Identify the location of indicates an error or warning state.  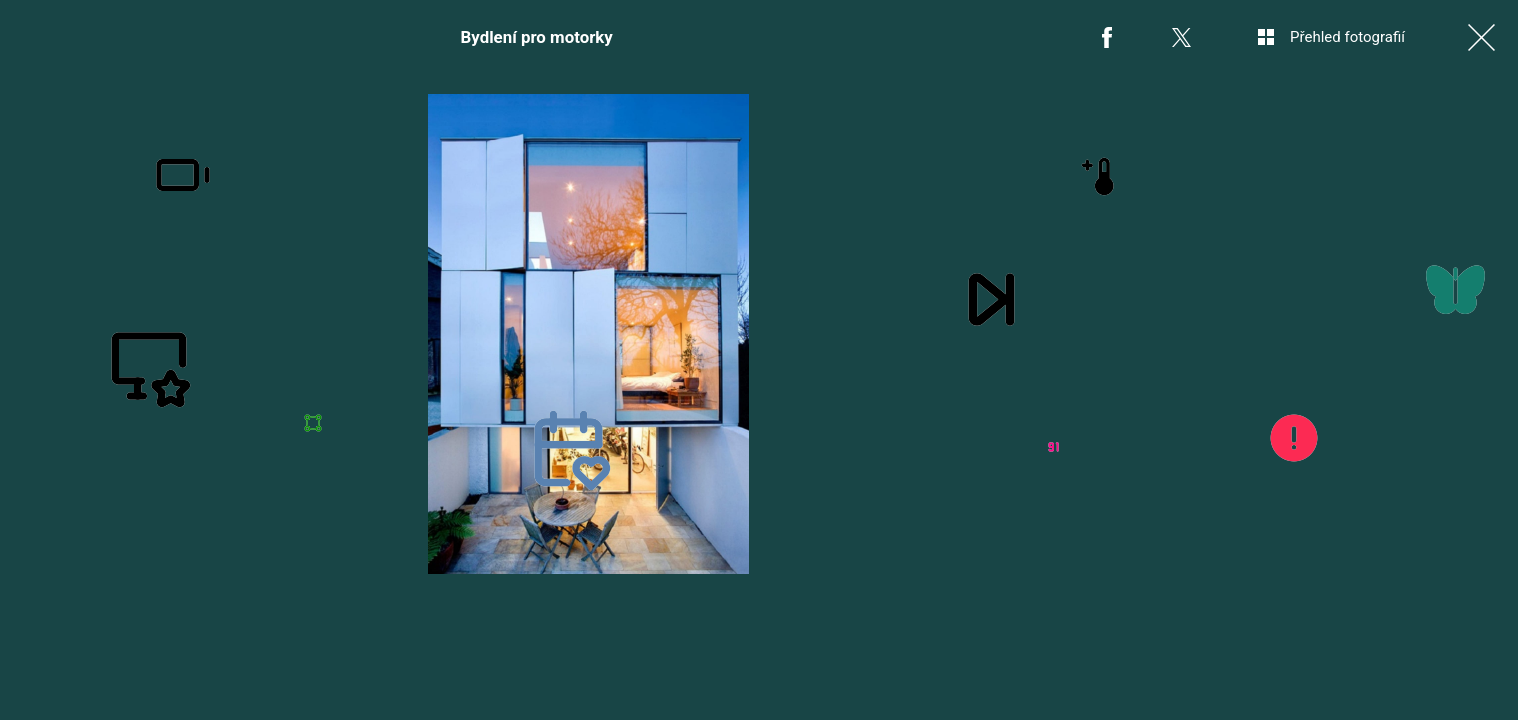
(1294, 438).